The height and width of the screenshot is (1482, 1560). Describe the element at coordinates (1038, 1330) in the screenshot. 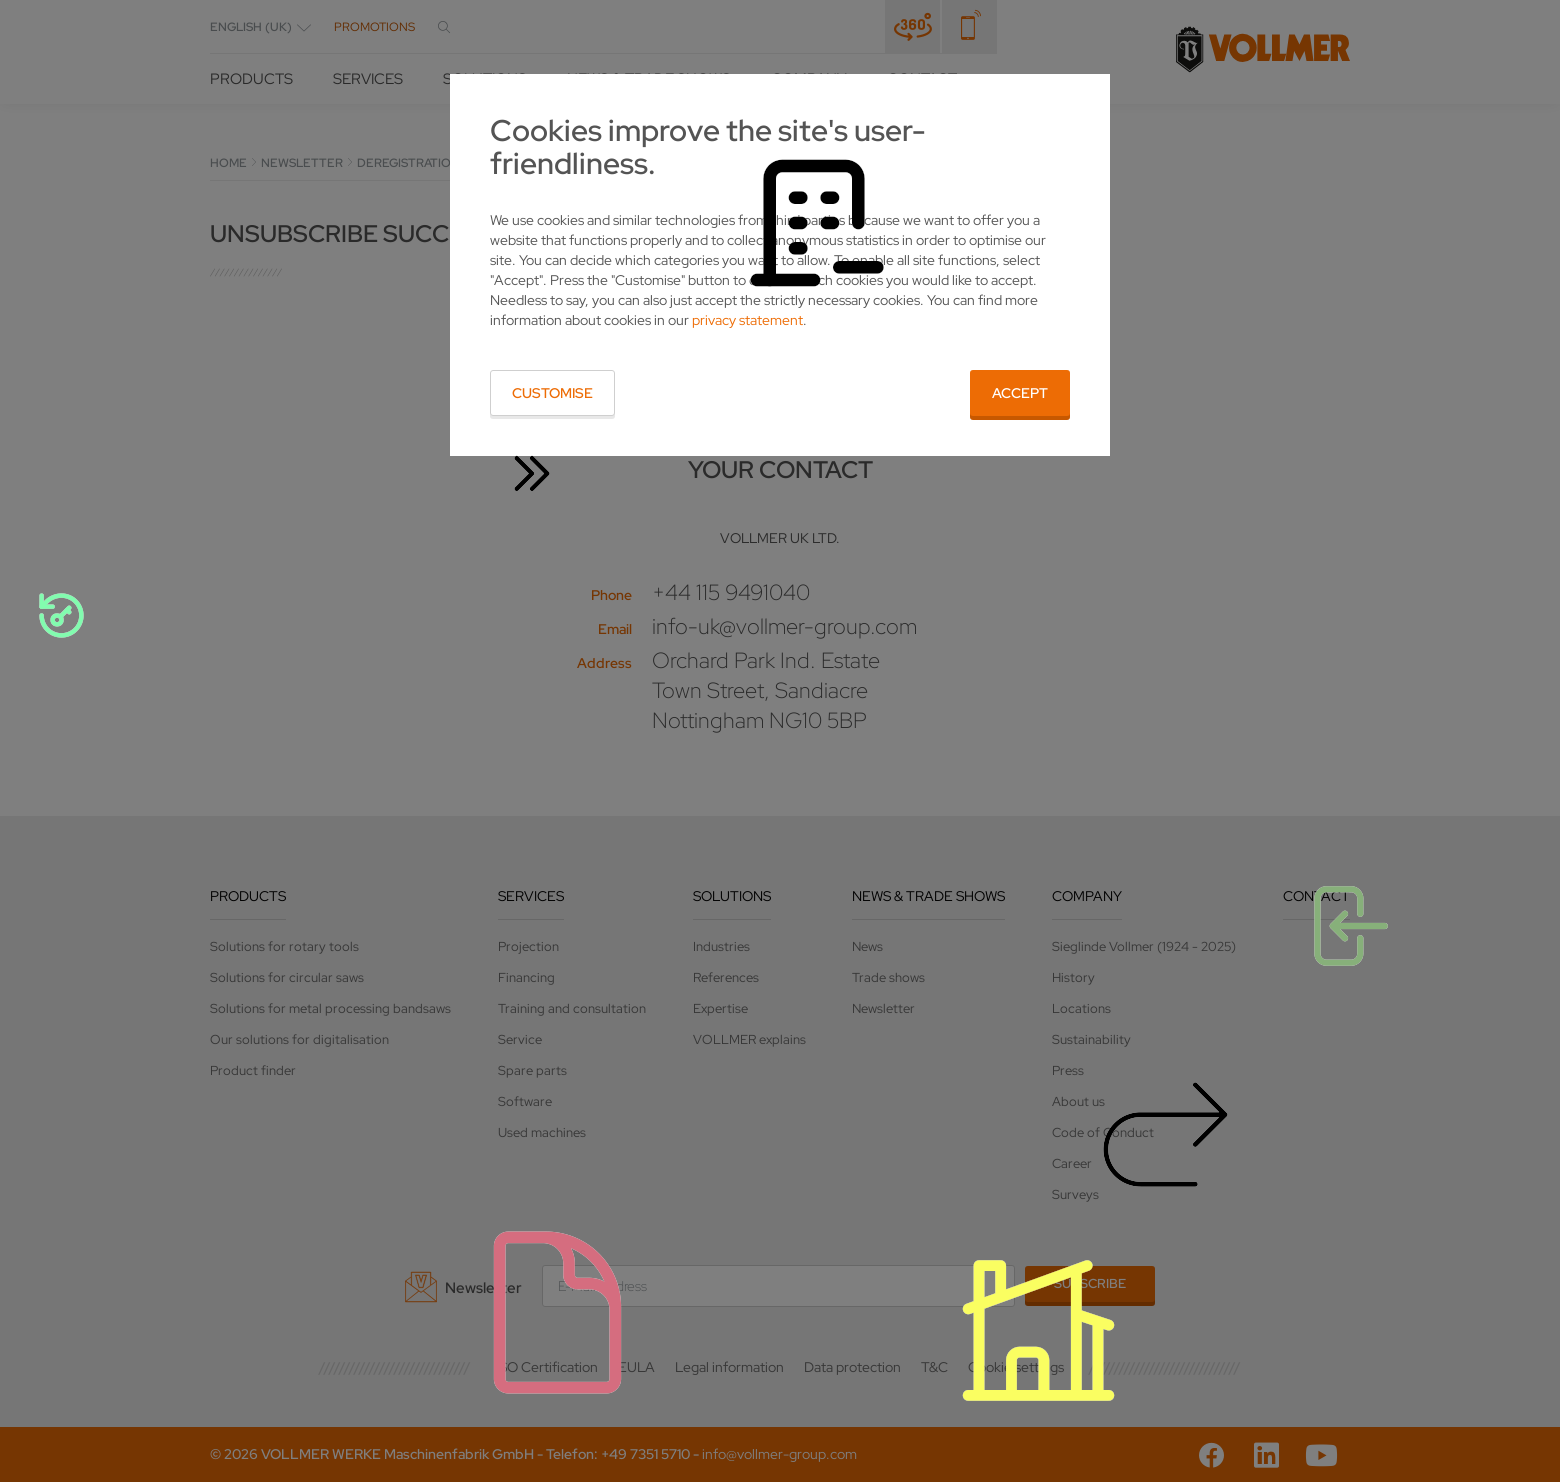

I see `navigate to home screen` at that location.